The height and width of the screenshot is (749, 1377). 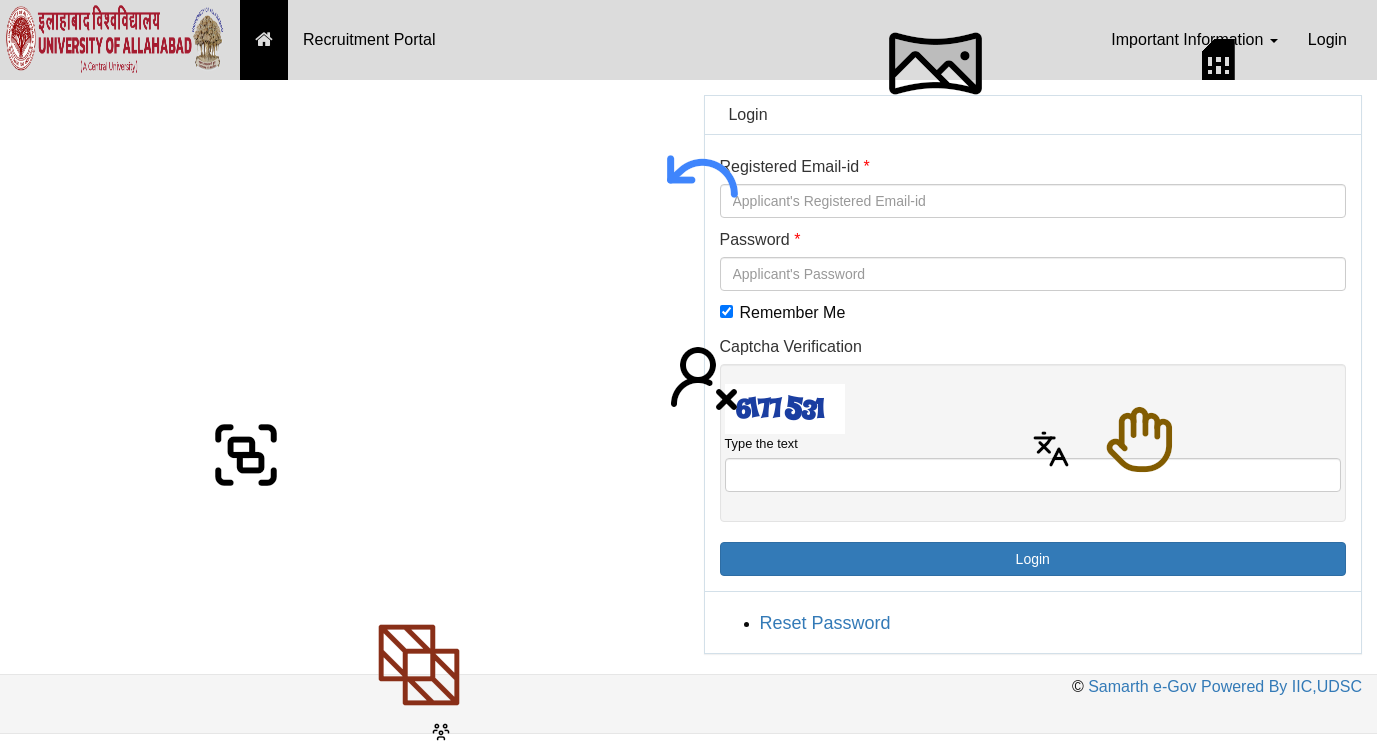 What do you see at coordinates (935, 63) in the screenshot?
I see `view panorama or wide-angle photos` at bounding box center [935, 63].